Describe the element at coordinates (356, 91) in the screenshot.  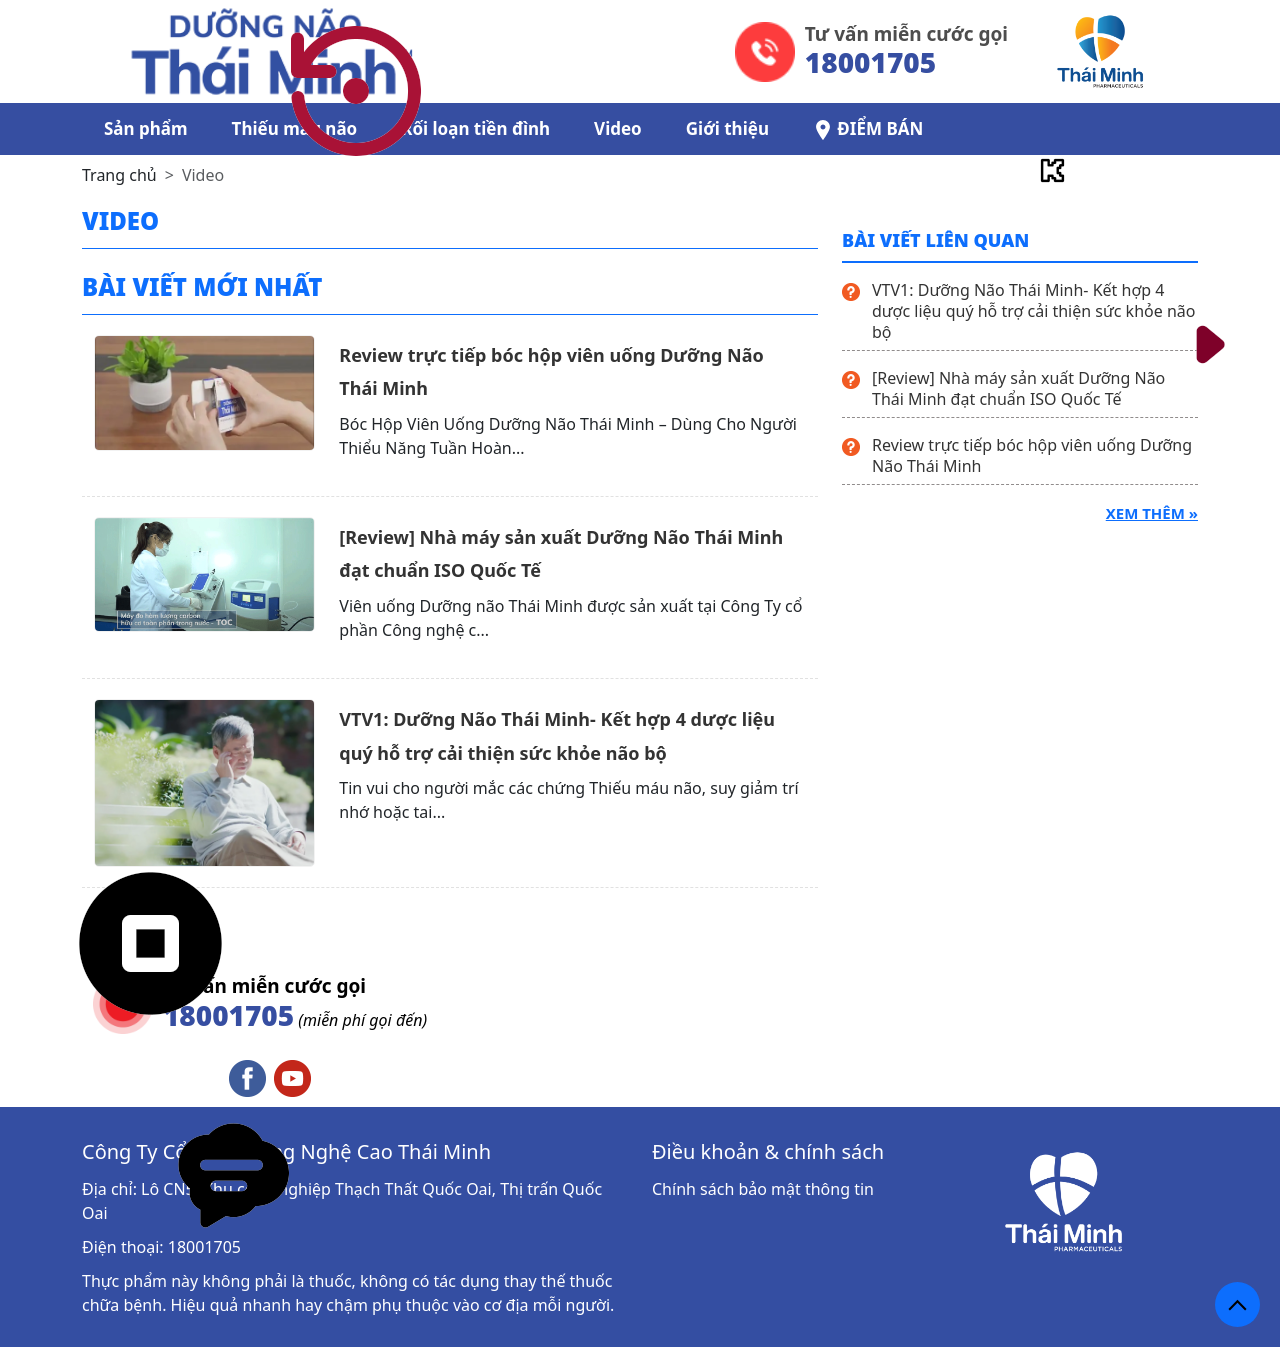
I see `restore to a previous state` at that location.